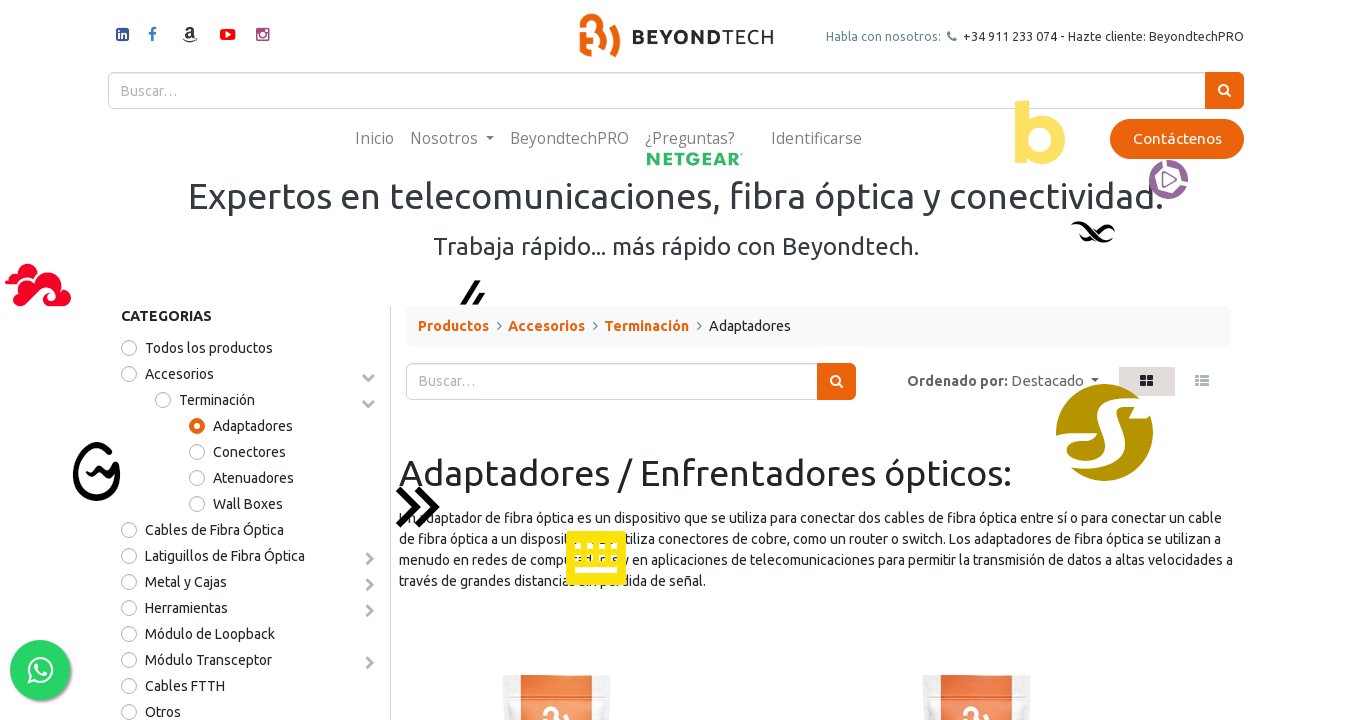 Image resolution: width=1352 pixels, height=720 pixels. Describe the element at coordinates (596, 558) in the screenshot. I see `open the on-screen keyboard` at that location.